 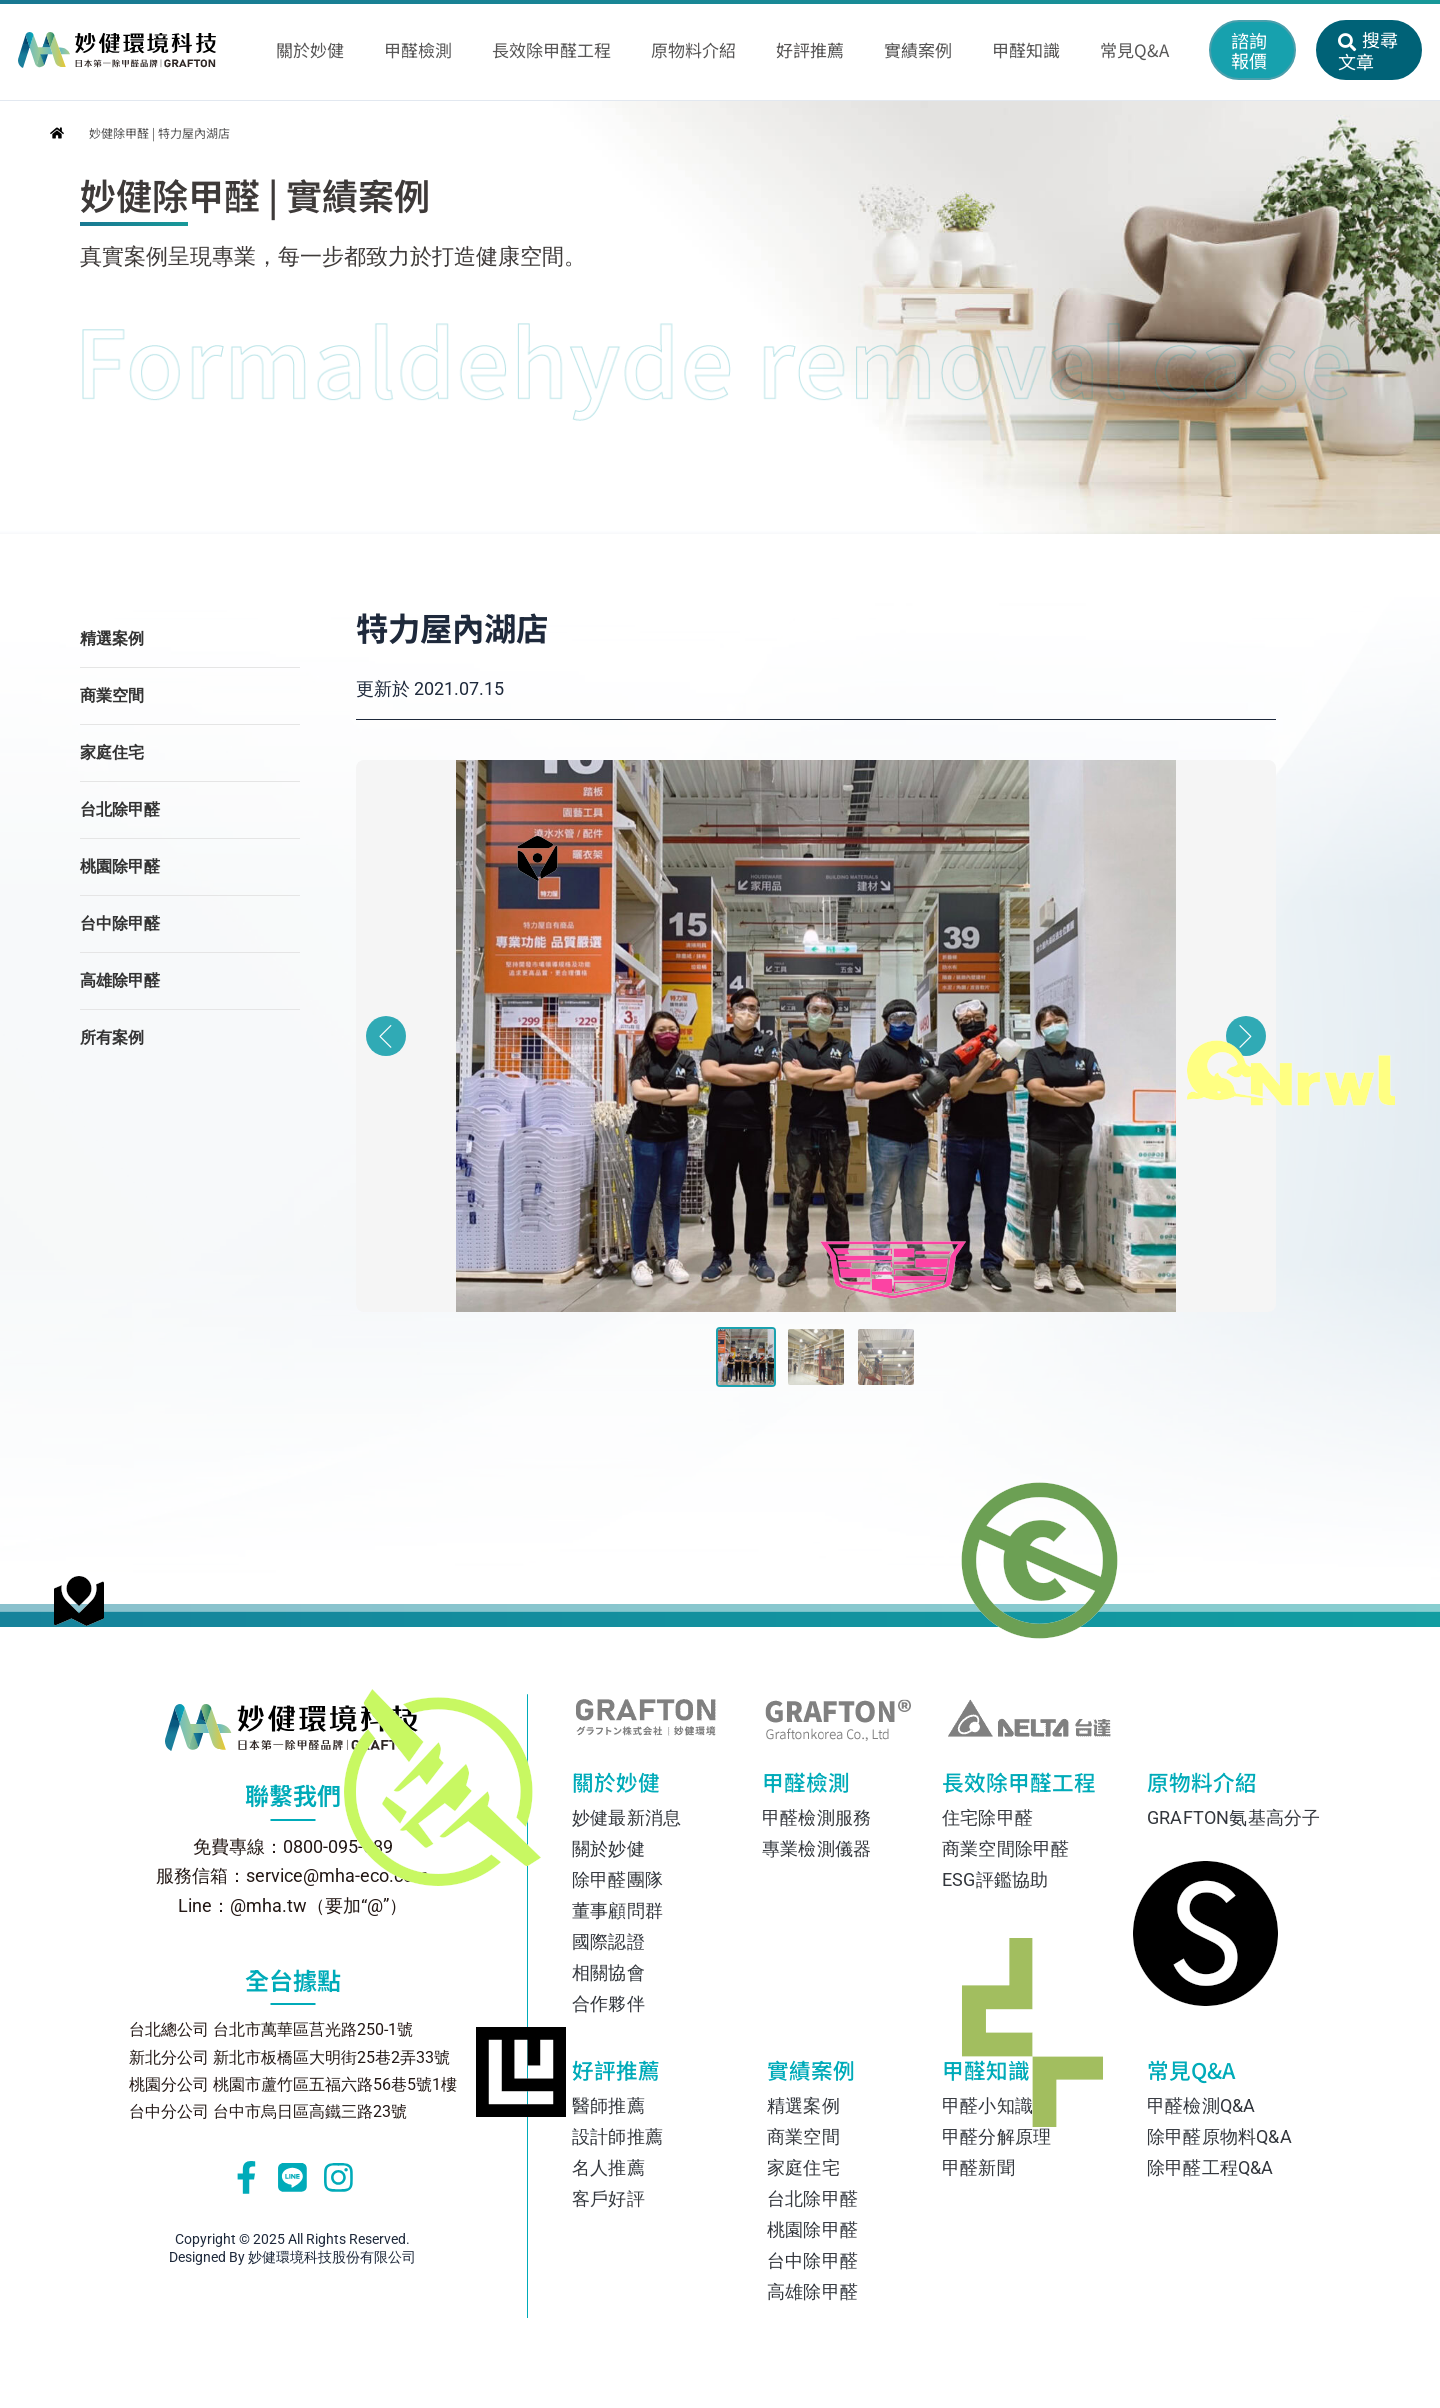 What do you see at coordinates (1039, 1560) in the screenshot?
I see `indicates public domain content with no copyright restrictions` at bounding box center [1039, 1560].